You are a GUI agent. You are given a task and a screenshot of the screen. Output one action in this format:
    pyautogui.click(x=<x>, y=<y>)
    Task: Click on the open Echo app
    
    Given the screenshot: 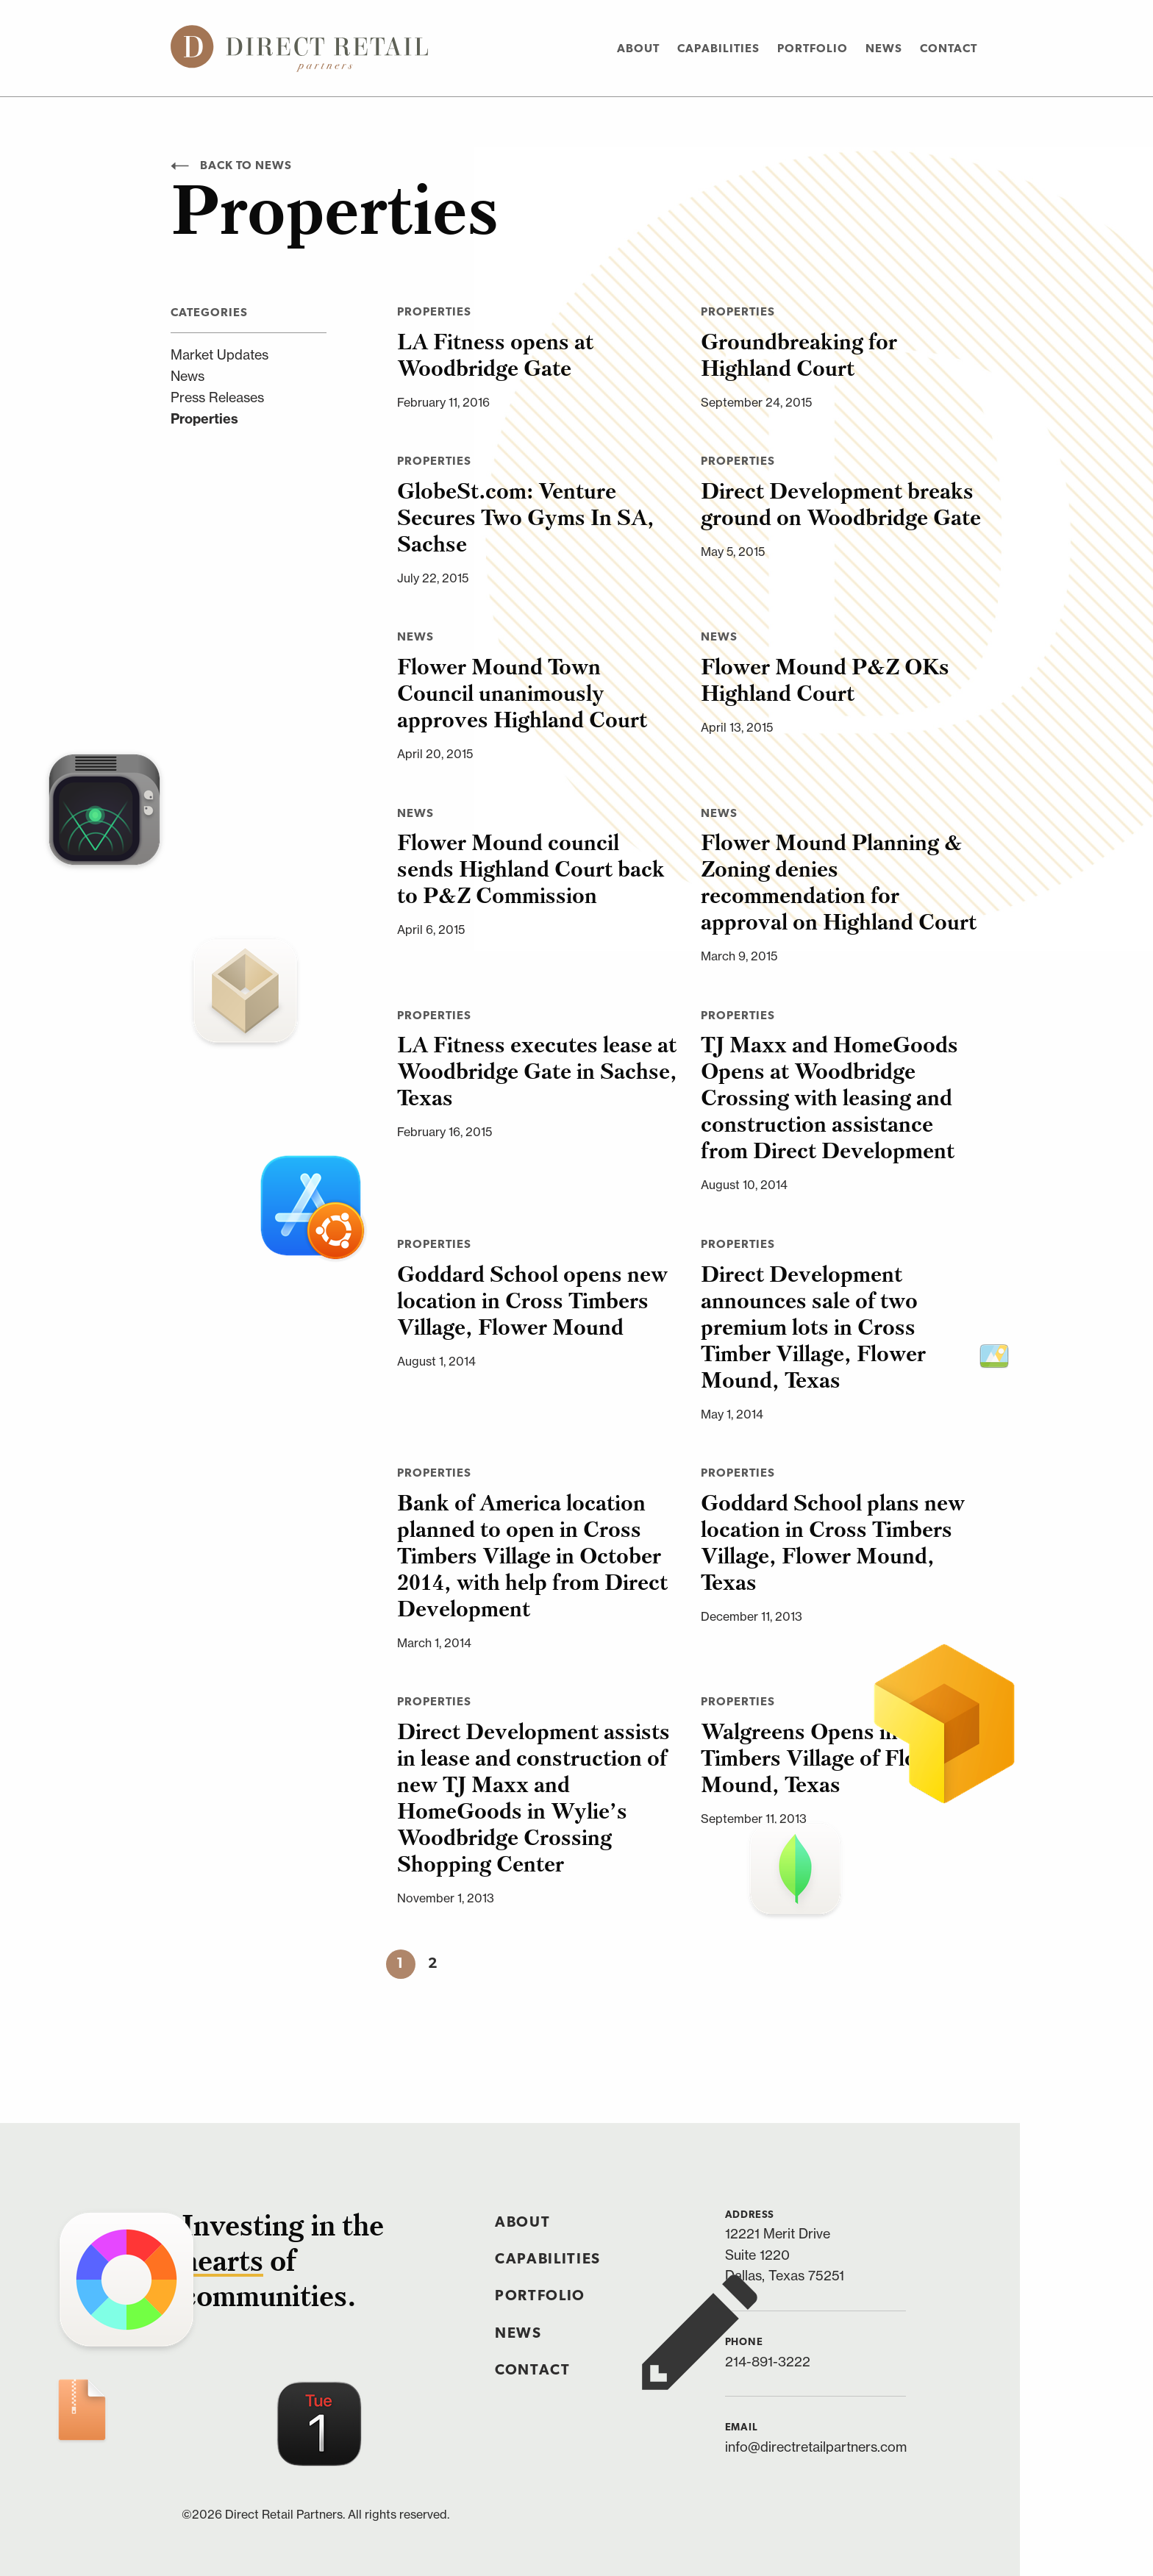 What is the action you would take?
    pyautogui.click(x=104, y=810)
    